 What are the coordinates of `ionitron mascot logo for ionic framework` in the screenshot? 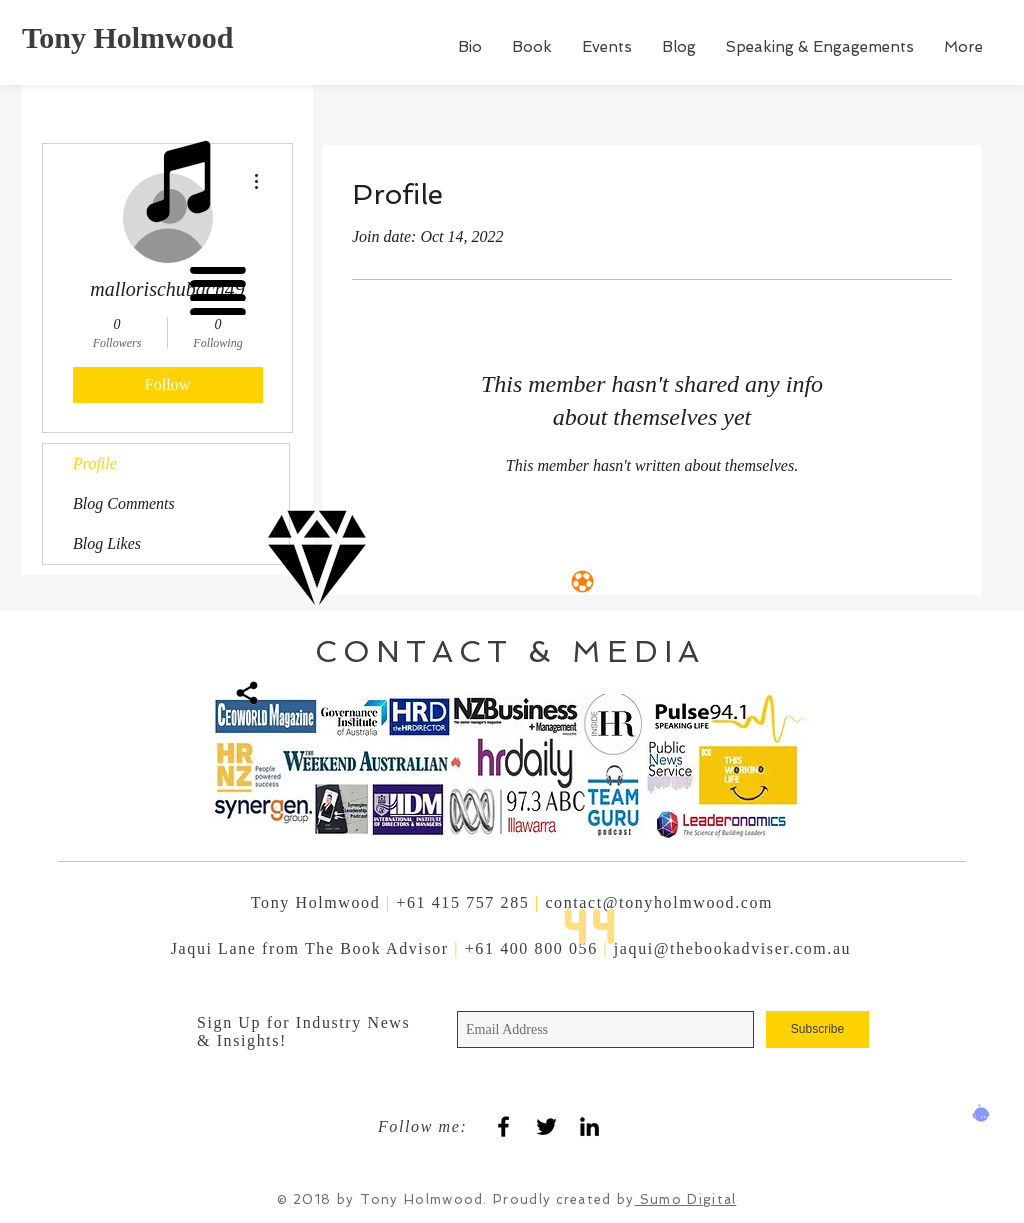 It's located at (981, 1113).